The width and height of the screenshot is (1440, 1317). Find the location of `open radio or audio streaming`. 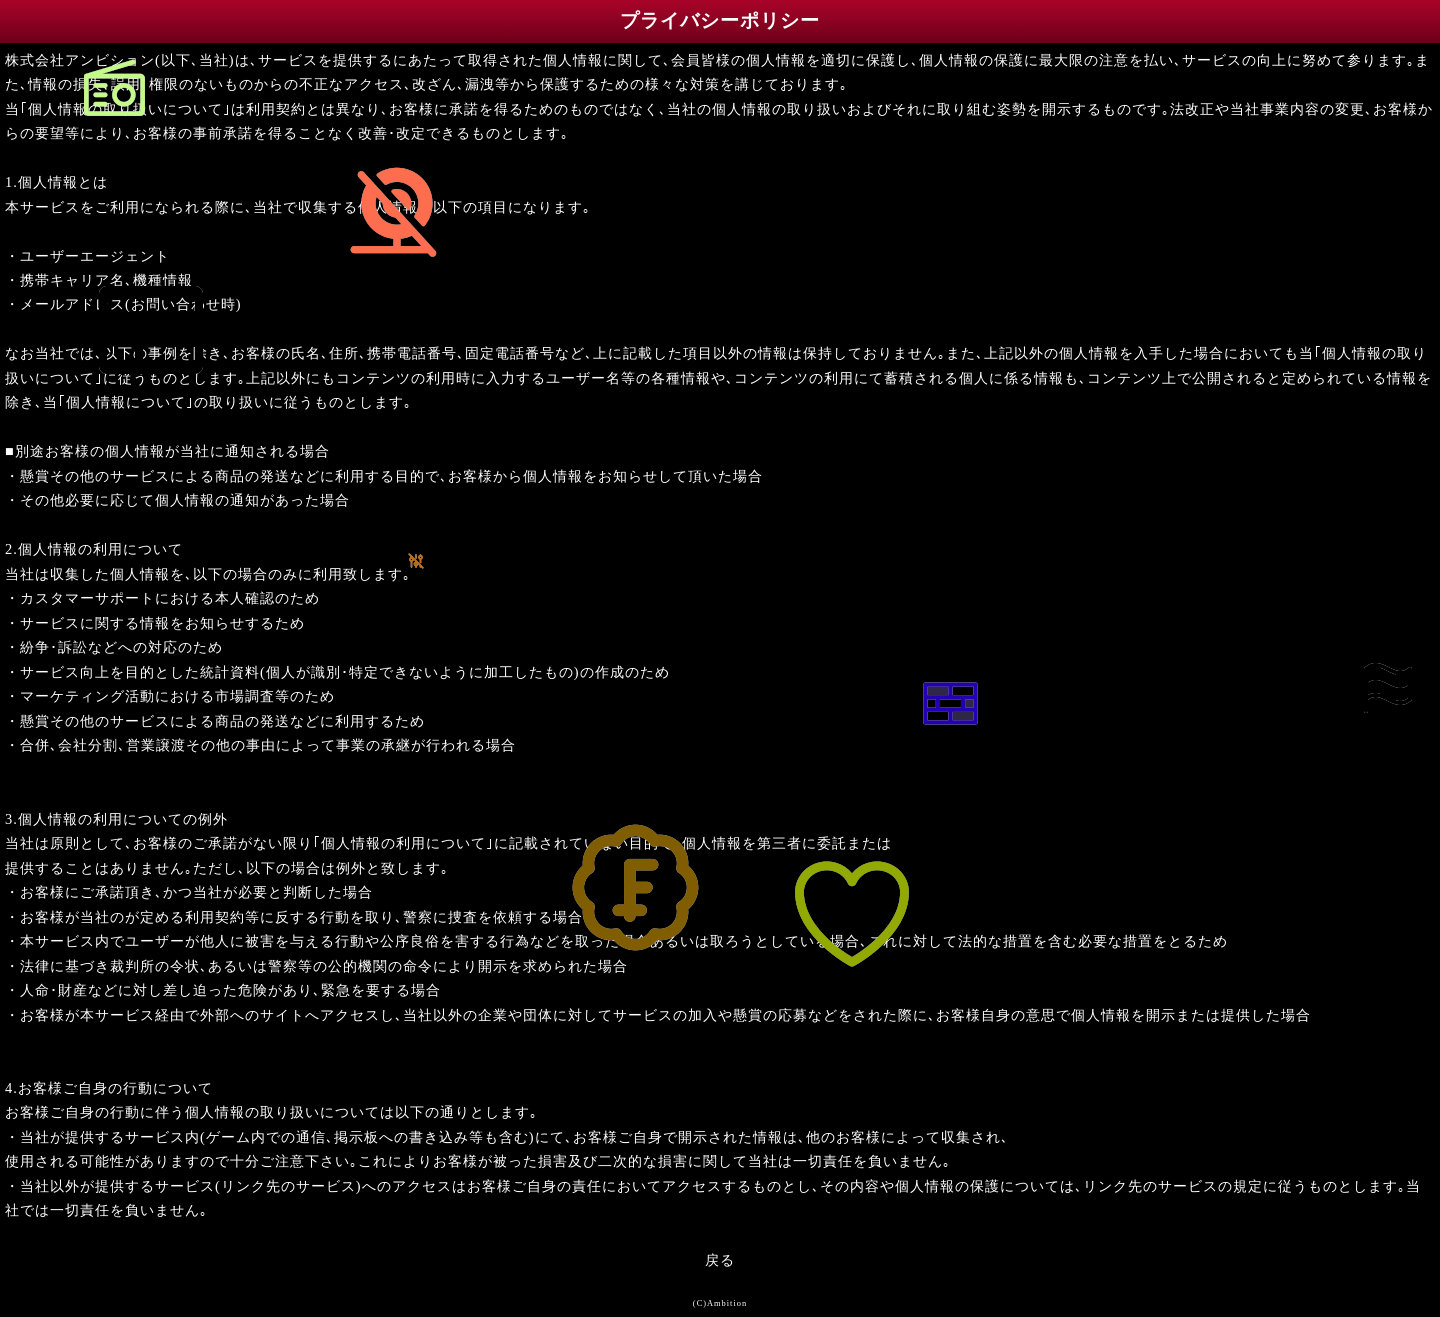

open radio or audio streaming is located at coordinates (114, 92).